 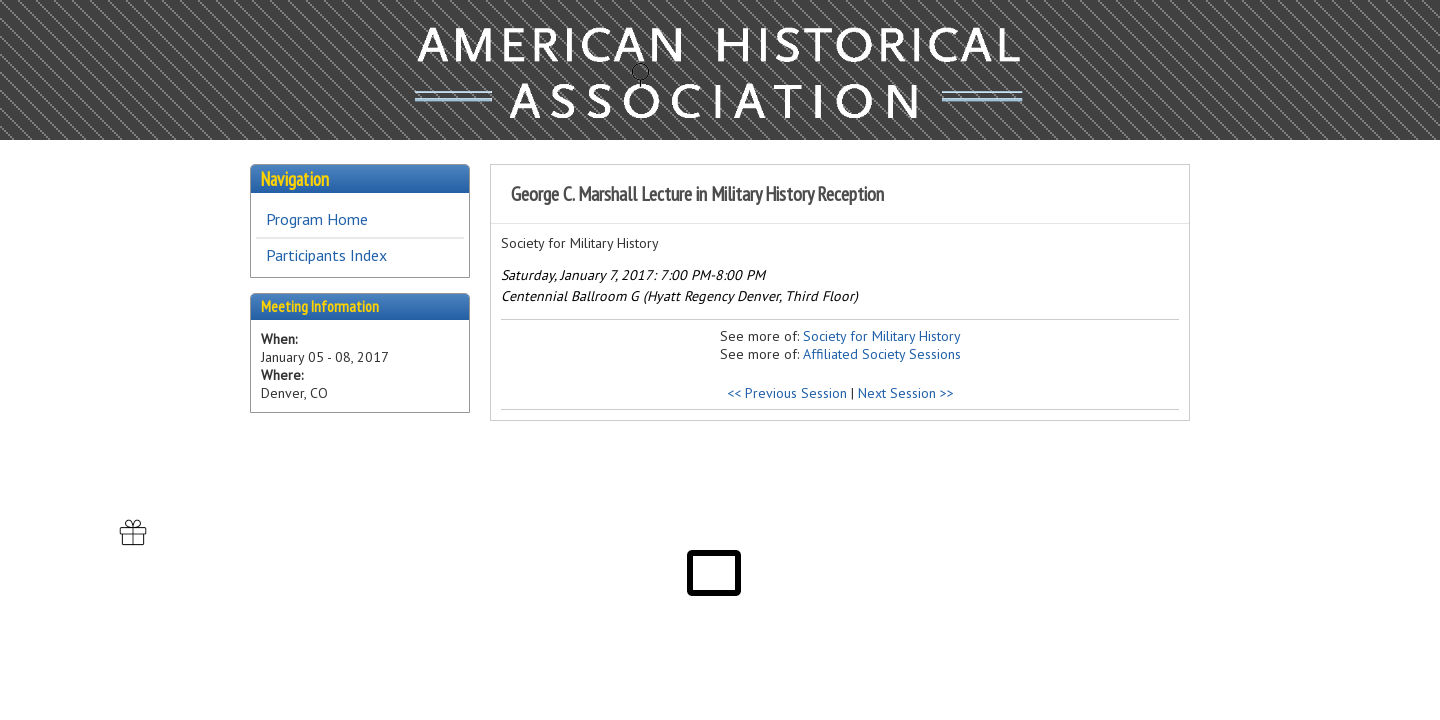 What do you see at coordinates (640, 74) in the screenshot?
I see `select neuter or non-binary gender option` at bounding box center [640, 74].